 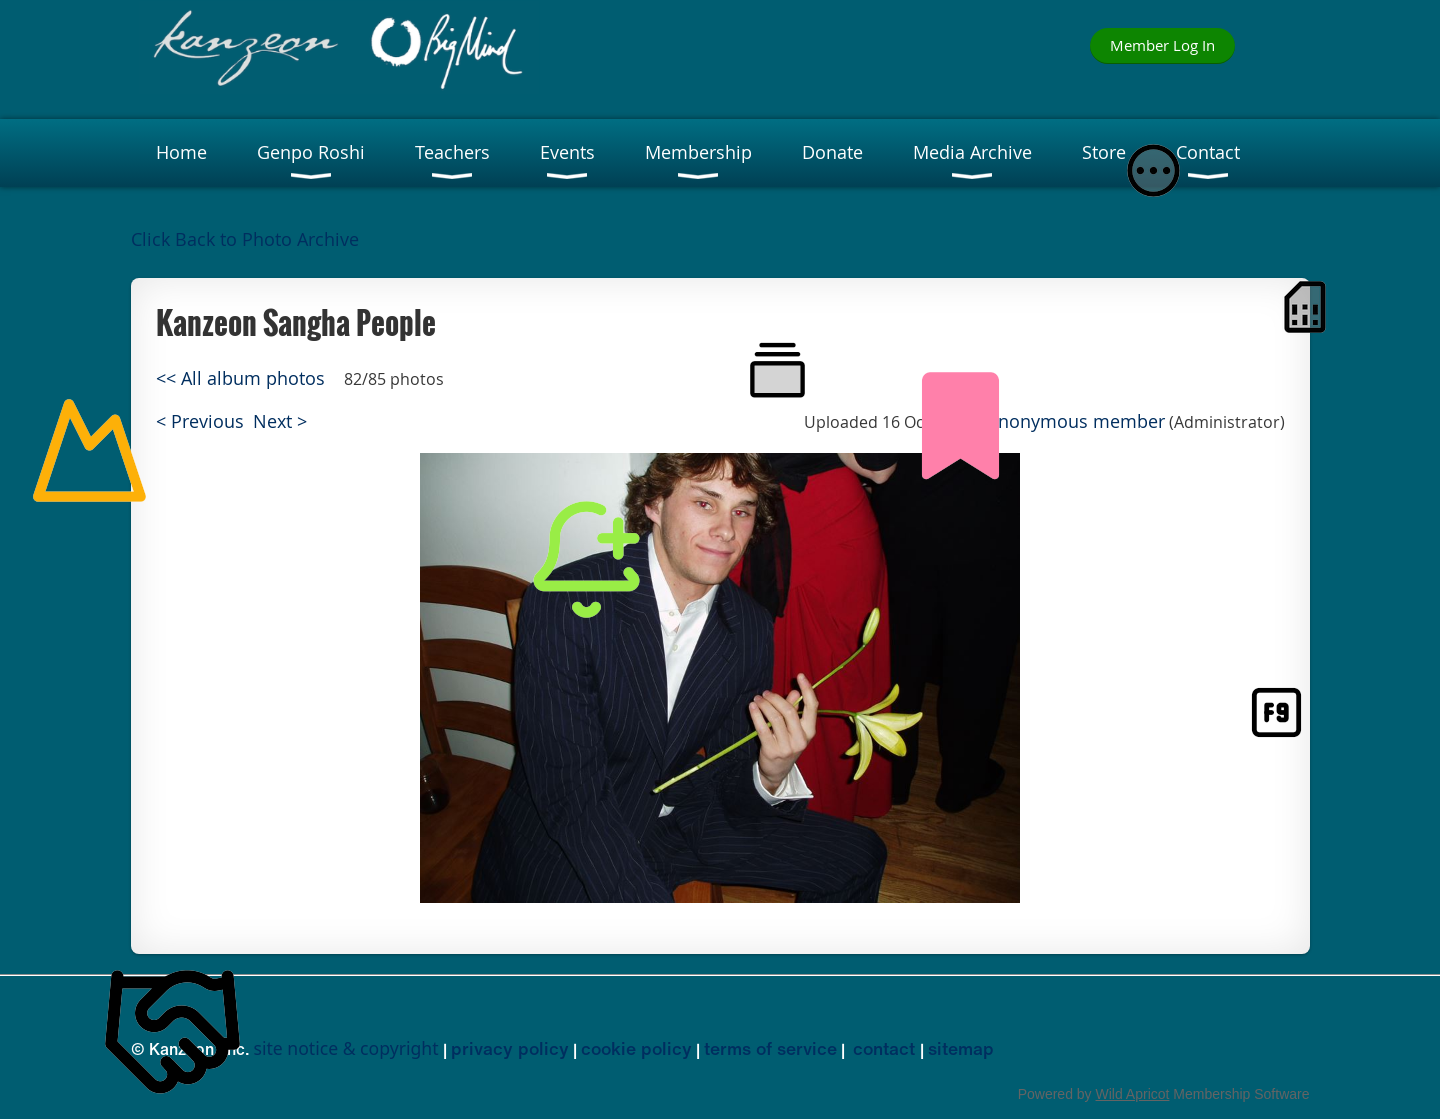 What do you see at coordinates (1276, 712) in the screenshot?
I see `press F9 function key` at bounding box center [1276, 712].